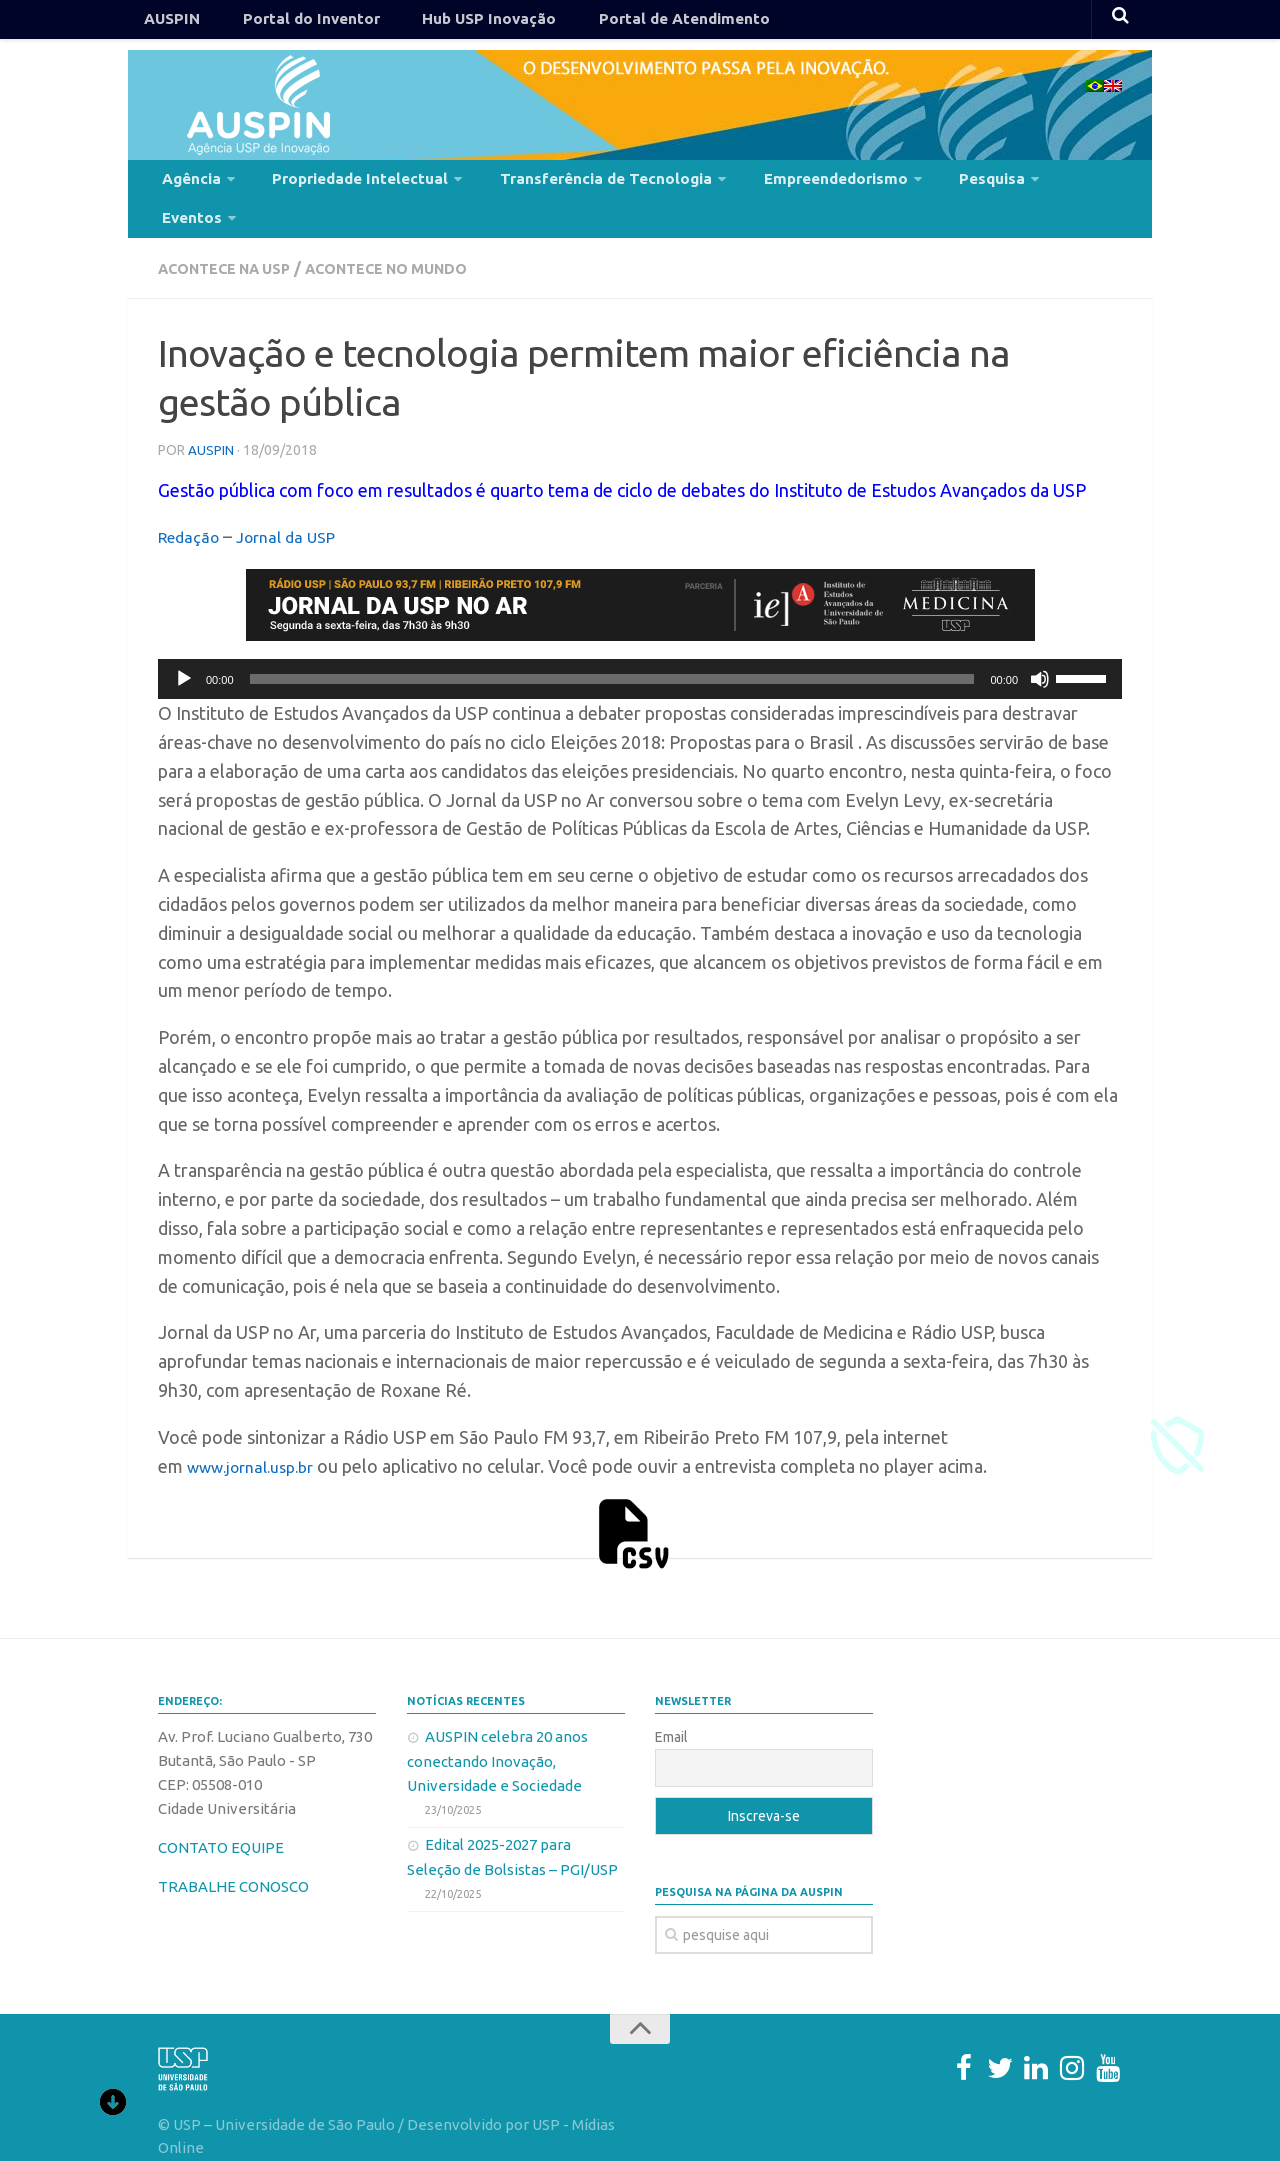  Describe the element at coordinates (631, 1531) in the screenshot. I see `open or view a CSV file` at that location.